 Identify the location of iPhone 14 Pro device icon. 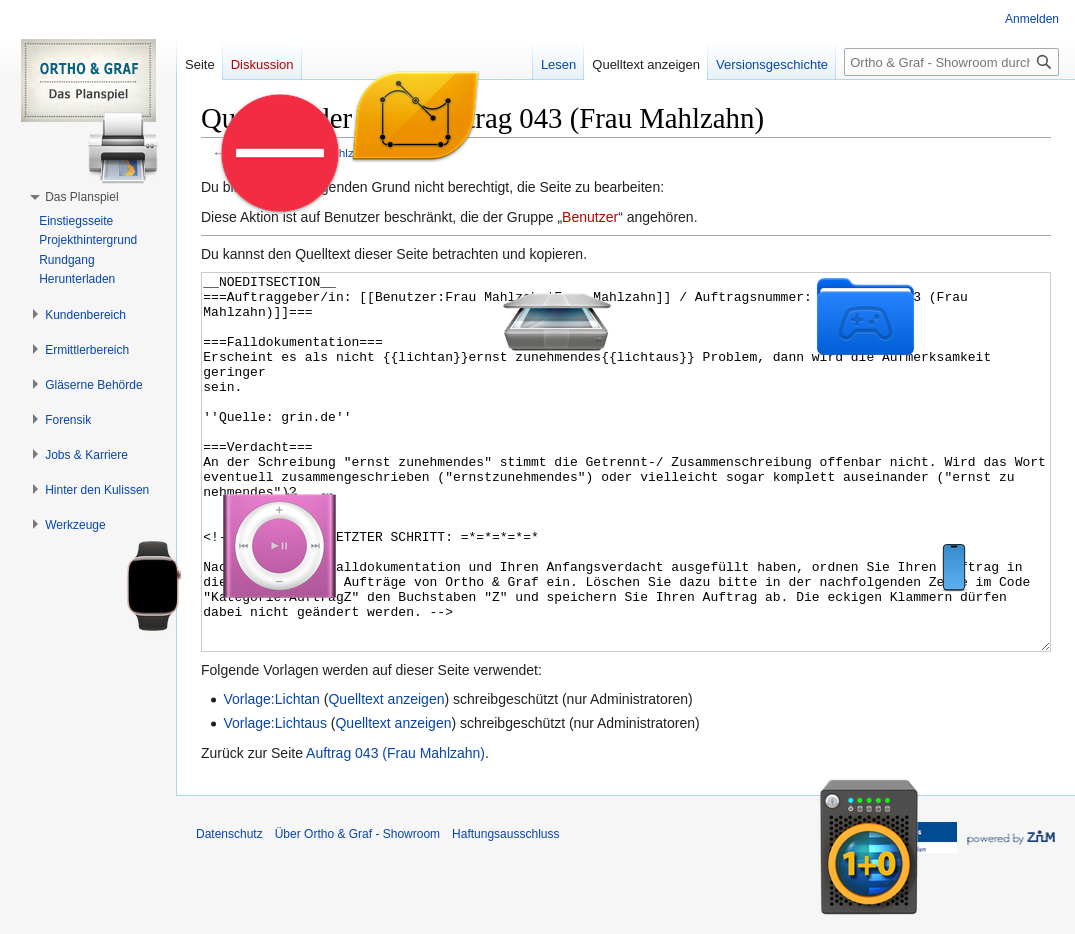
(954, 568).